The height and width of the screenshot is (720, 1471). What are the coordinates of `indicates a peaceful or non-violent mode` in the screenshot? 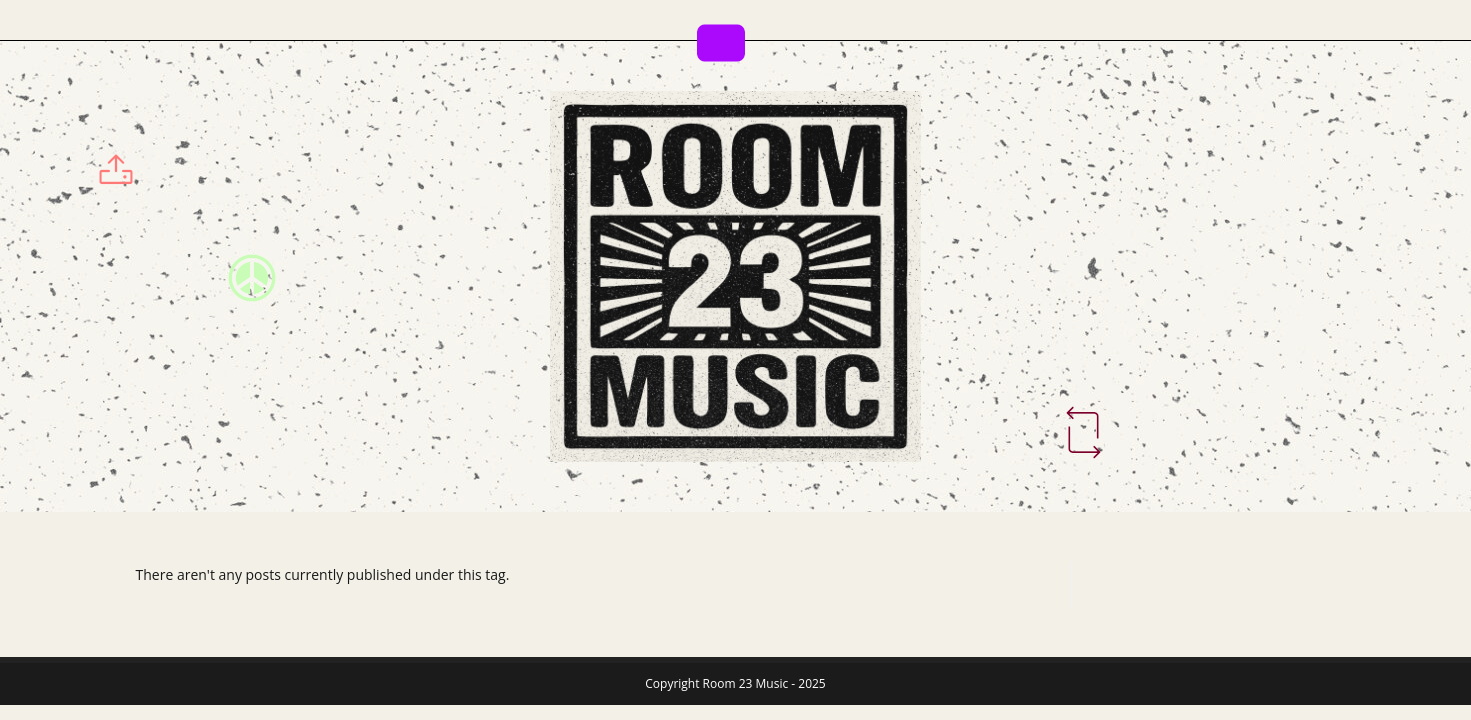 It's located at (252, 278).